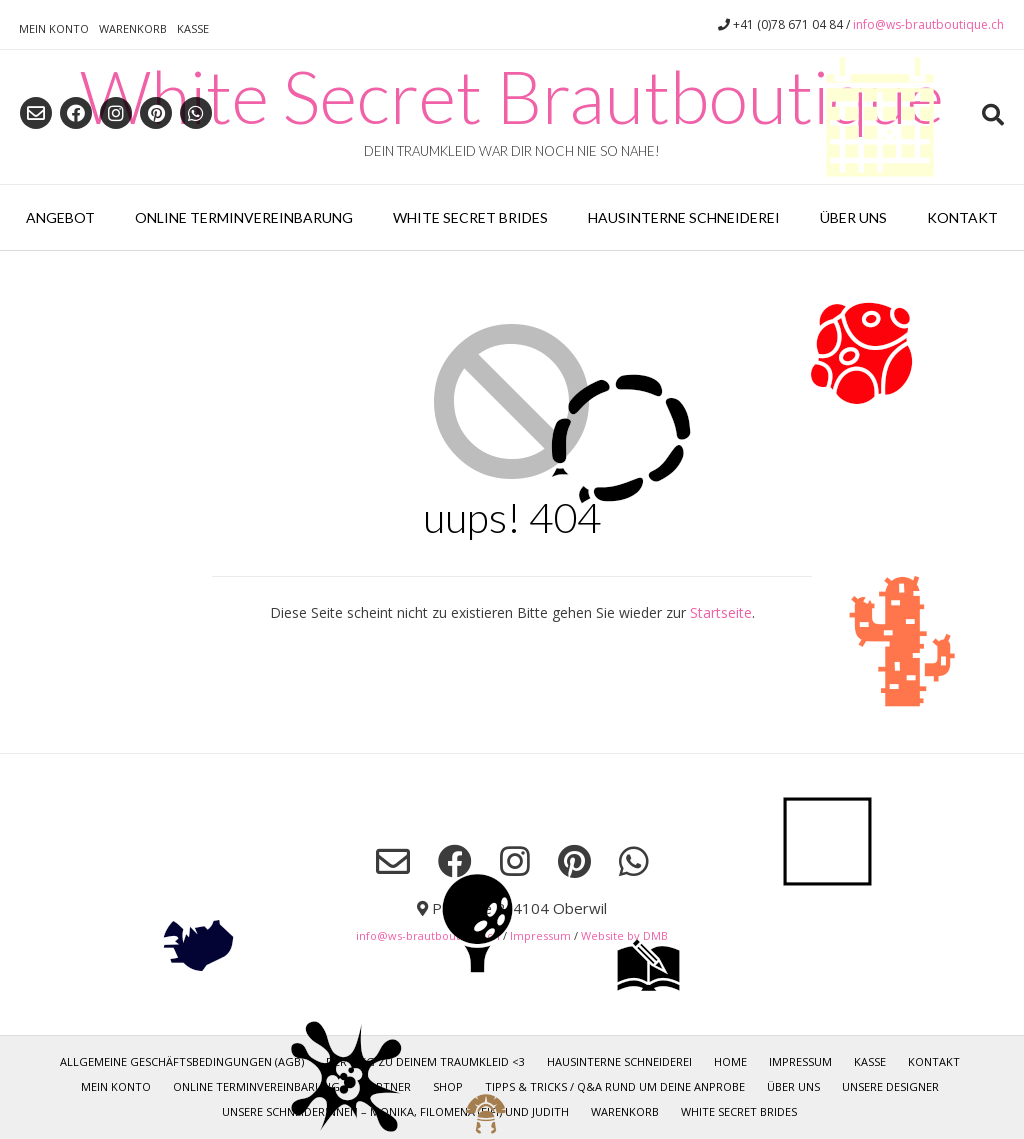 This screenshot has width=1024, height=1139. I want to click on view or open the calendar, so click(880, 123).